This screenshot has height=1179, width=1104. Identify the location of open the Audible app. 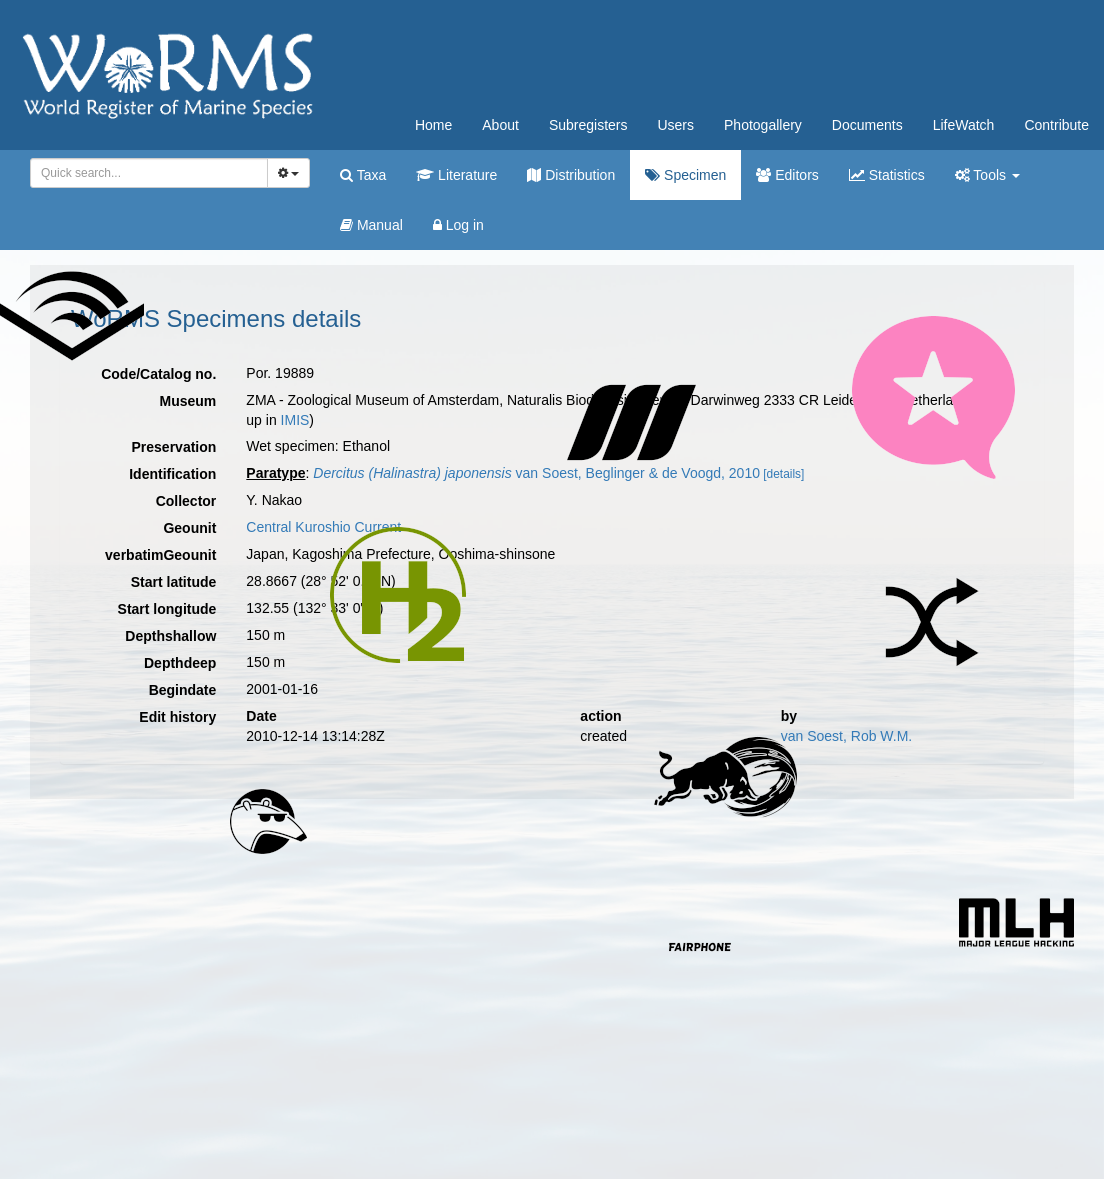
(72, 316).